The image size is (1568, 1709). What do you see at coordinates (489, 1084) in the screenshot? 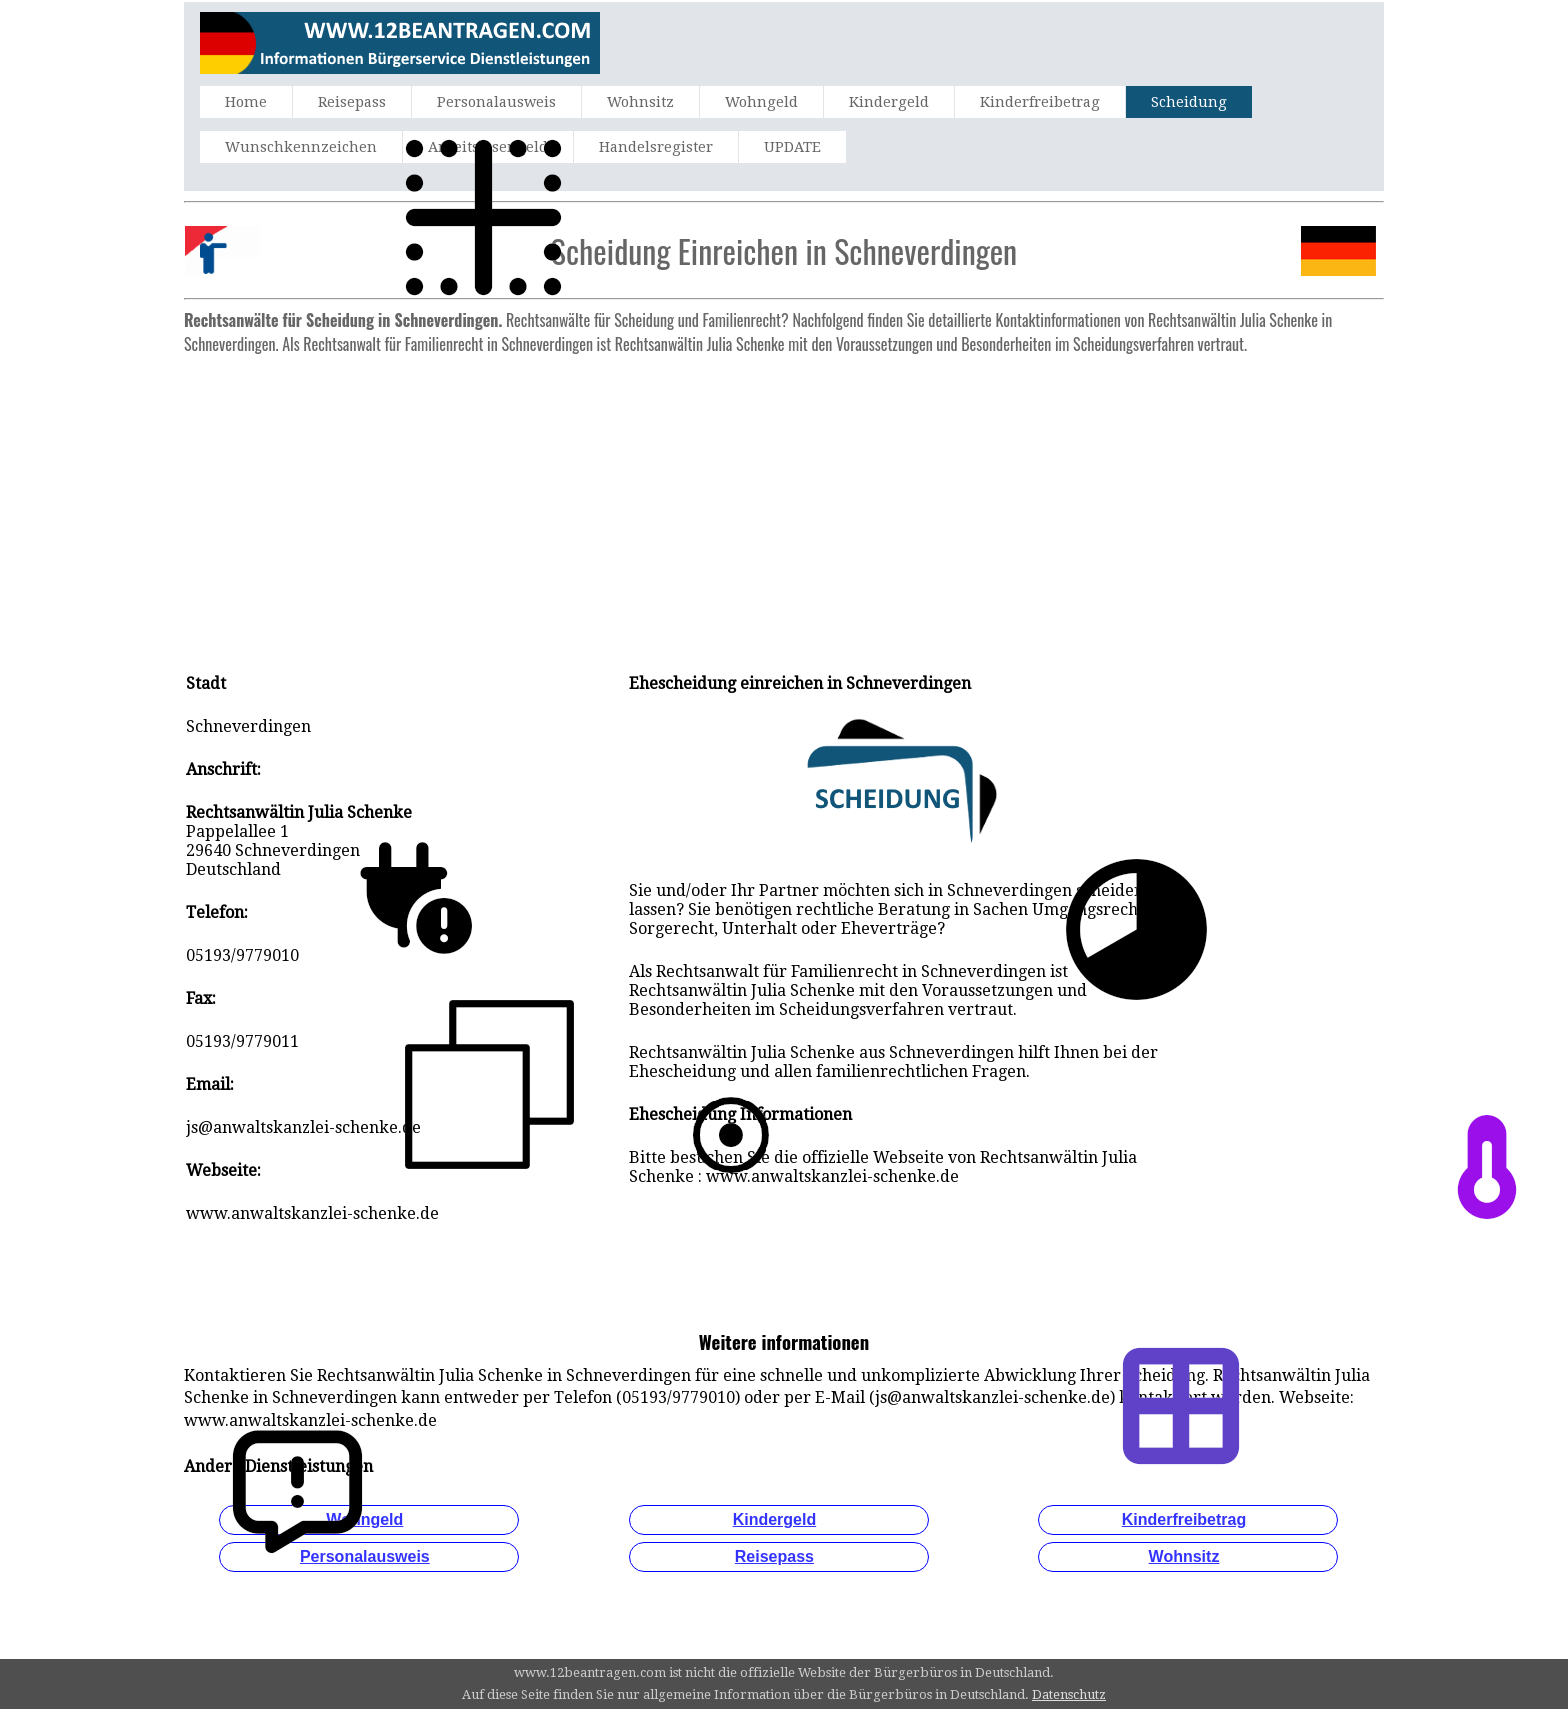
I see `copy to clipboard` at bounding box center [489, 1084].